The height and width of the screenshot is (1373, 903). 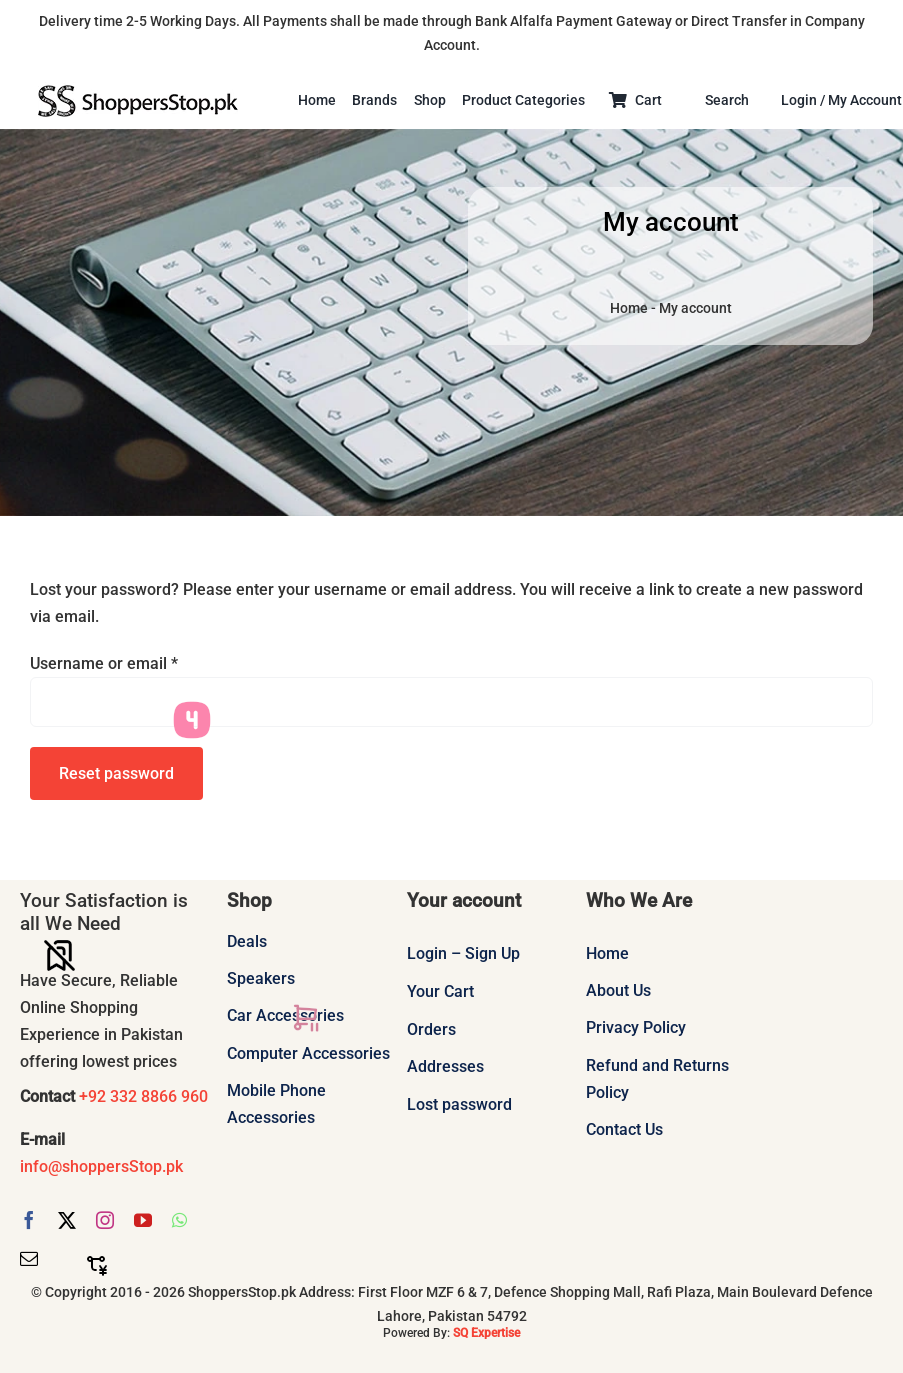 I want to click on bookmarks feature disabled, so click(x=59, y=955).